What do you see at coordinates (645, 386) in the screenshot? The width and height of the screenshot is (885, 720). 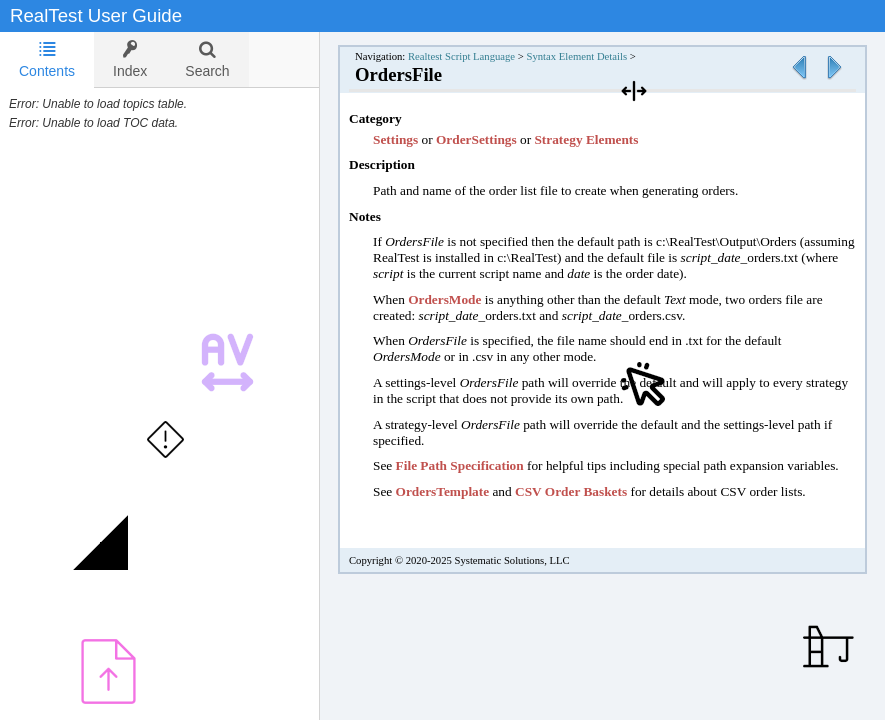 I see `click or tap to interact` at bounding box center [645, 386].